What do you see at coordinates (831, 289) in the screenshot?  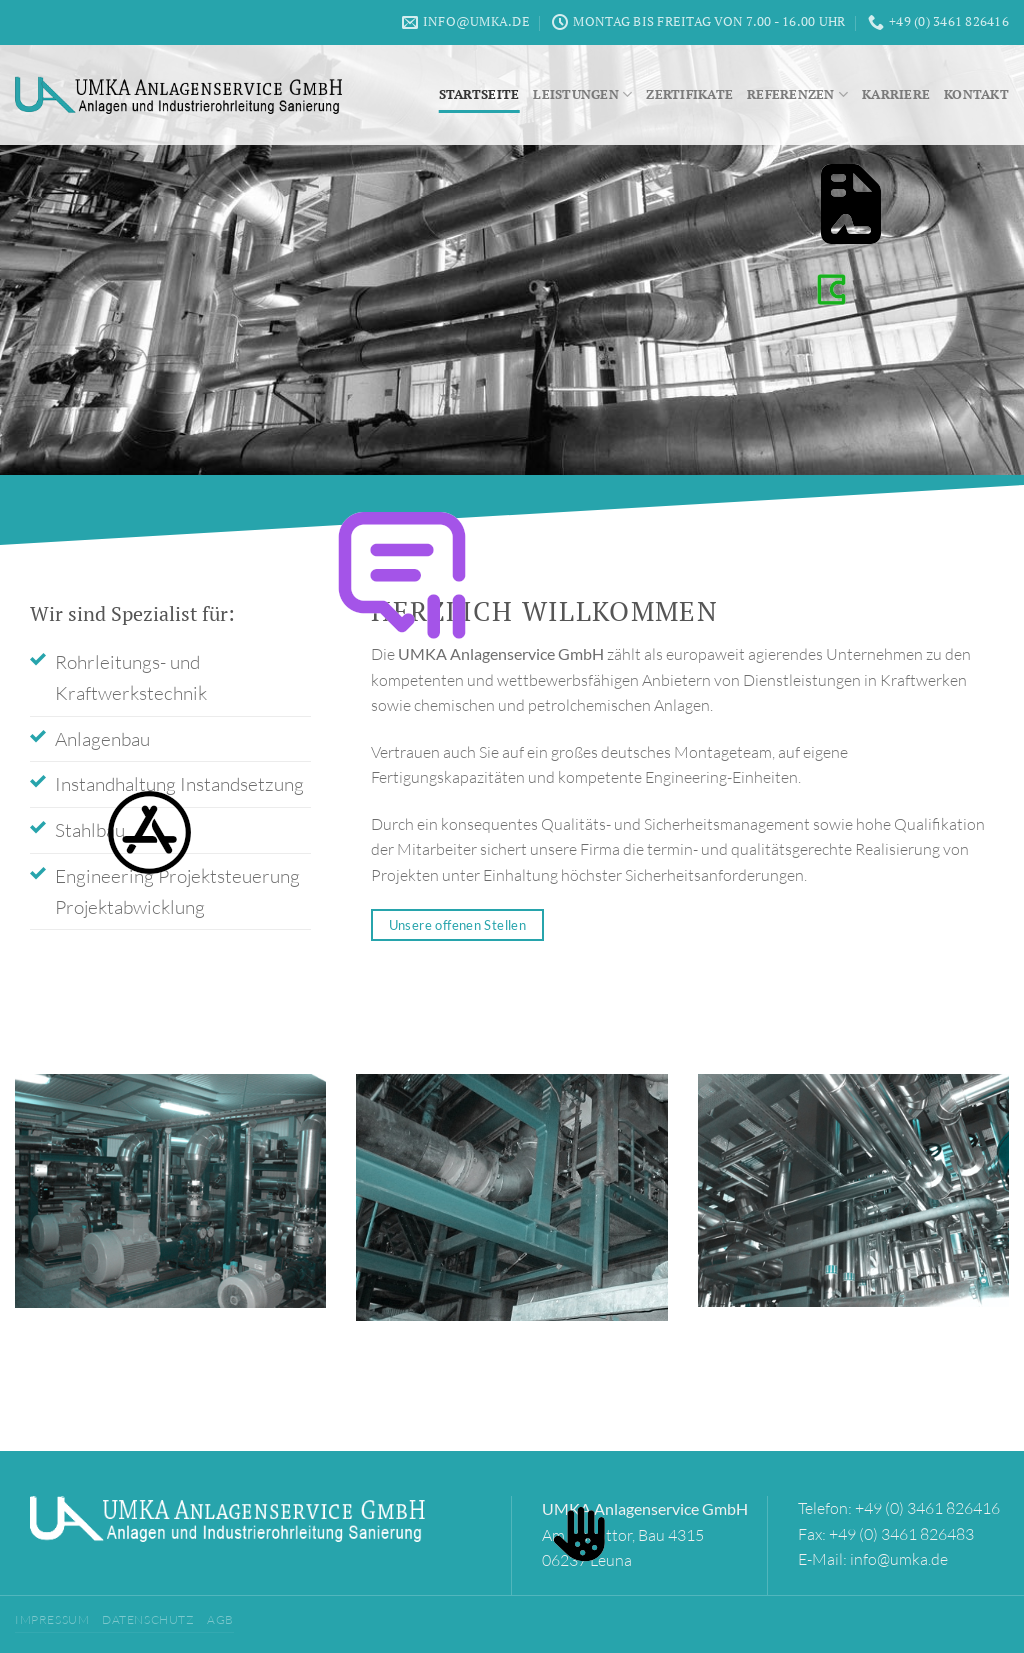 I see `open coda app` at bounding box center [831, 289].